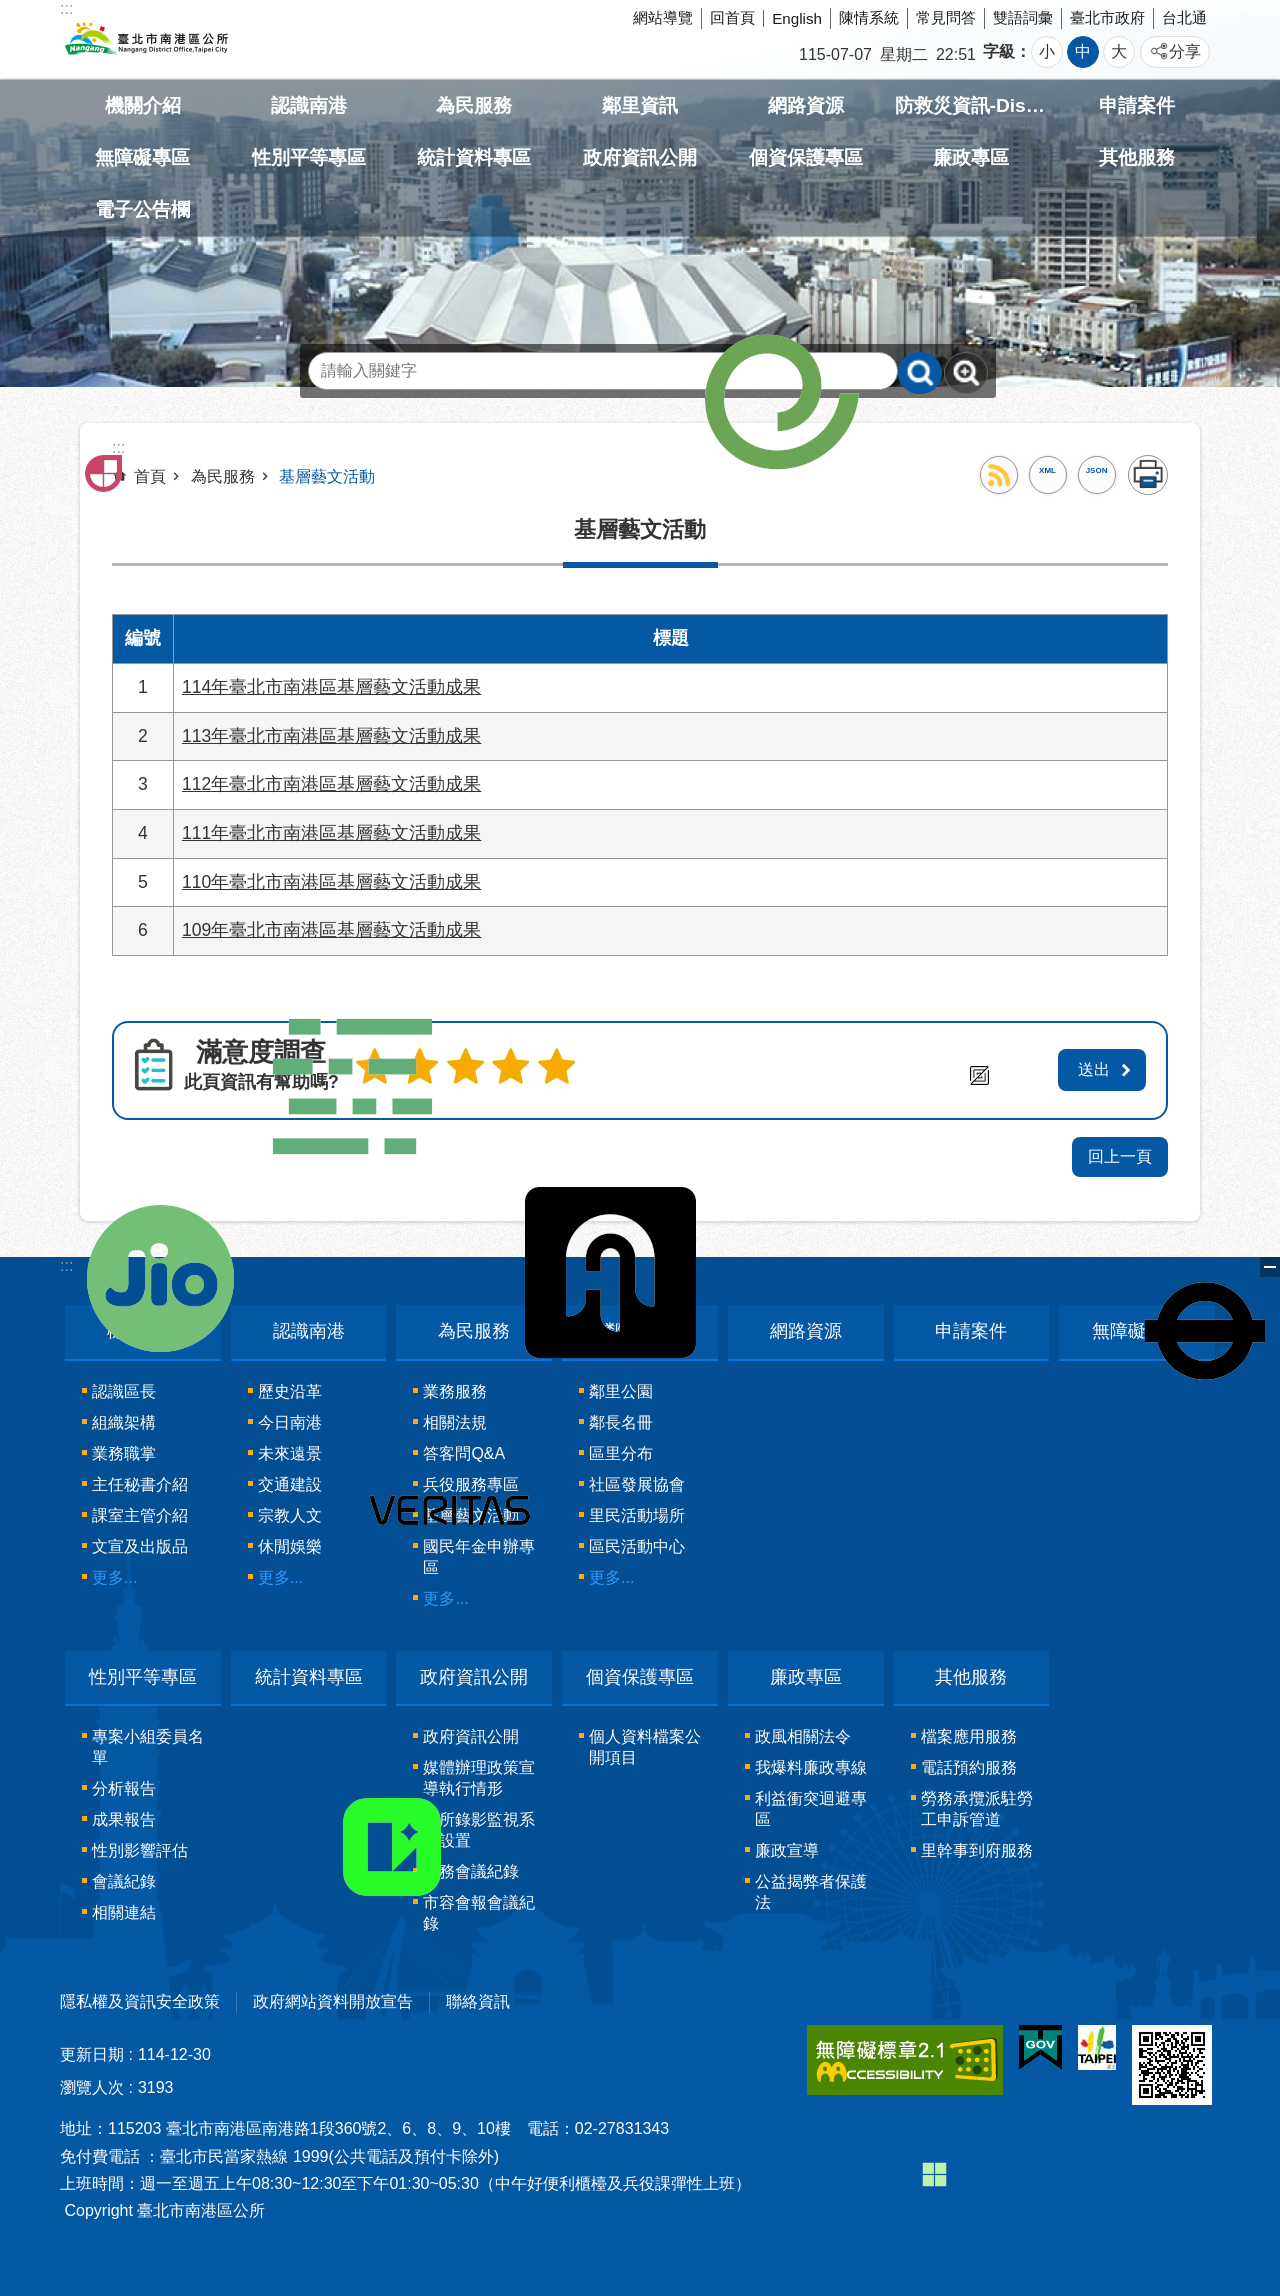 The height and width of the screenshot is (2296, 1280). What do you see at coordinates (1205, 1331) in the screenshot?
I see `transport for london official logo` at bounding box center [1205, 1331].